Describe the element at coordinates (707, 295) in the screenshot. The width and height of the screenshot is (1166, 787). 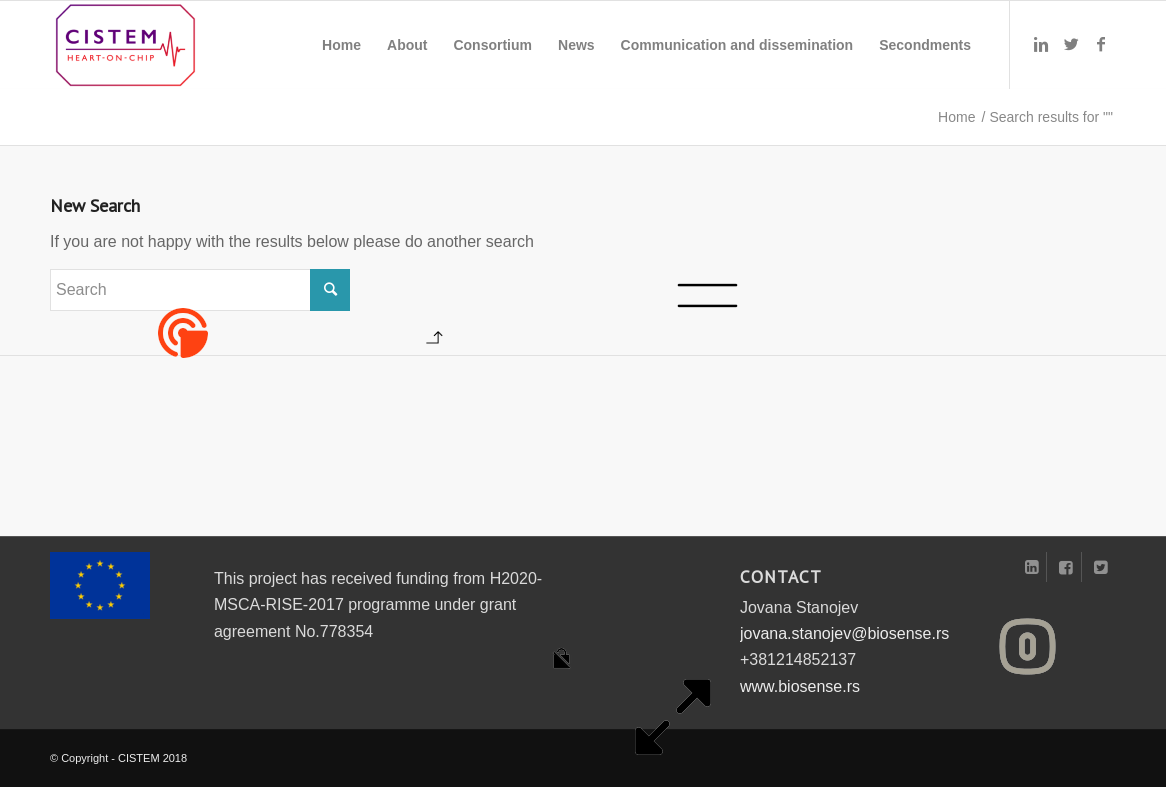
I see `indicates equality or comparison between values` at that location.